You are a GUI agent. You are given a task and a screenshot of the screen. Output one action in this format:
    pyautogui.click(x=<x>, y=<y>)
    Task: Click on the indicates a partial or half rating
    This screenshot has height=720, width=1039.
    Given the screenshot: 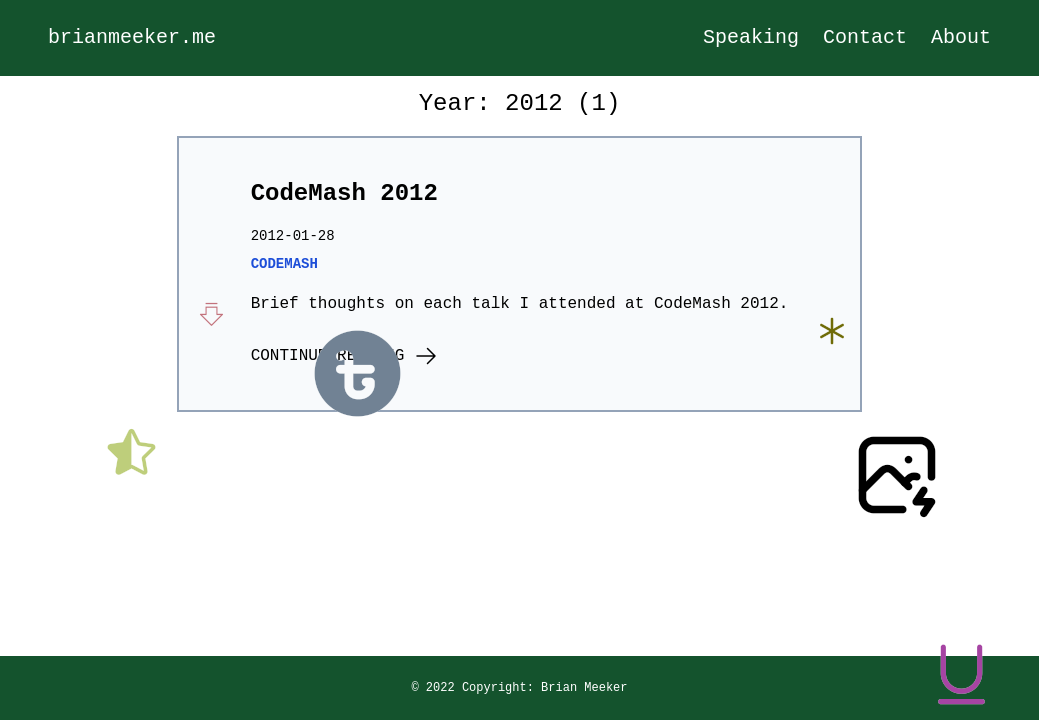 What is the action you would take?
    pyautogui.click(x=131, y=452)
    